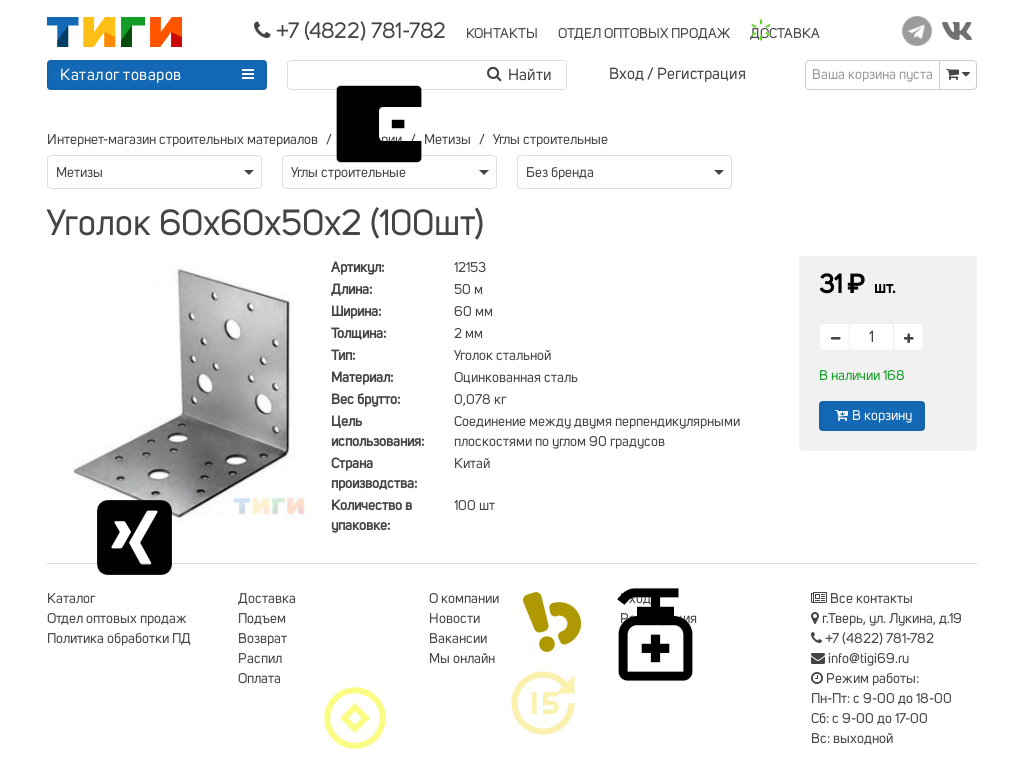 The width and height of the screenshot is (1024, 769). Describe the element at coordinates (552, 622) in the screenshot. I see `open the Bukalapak app` at that location.